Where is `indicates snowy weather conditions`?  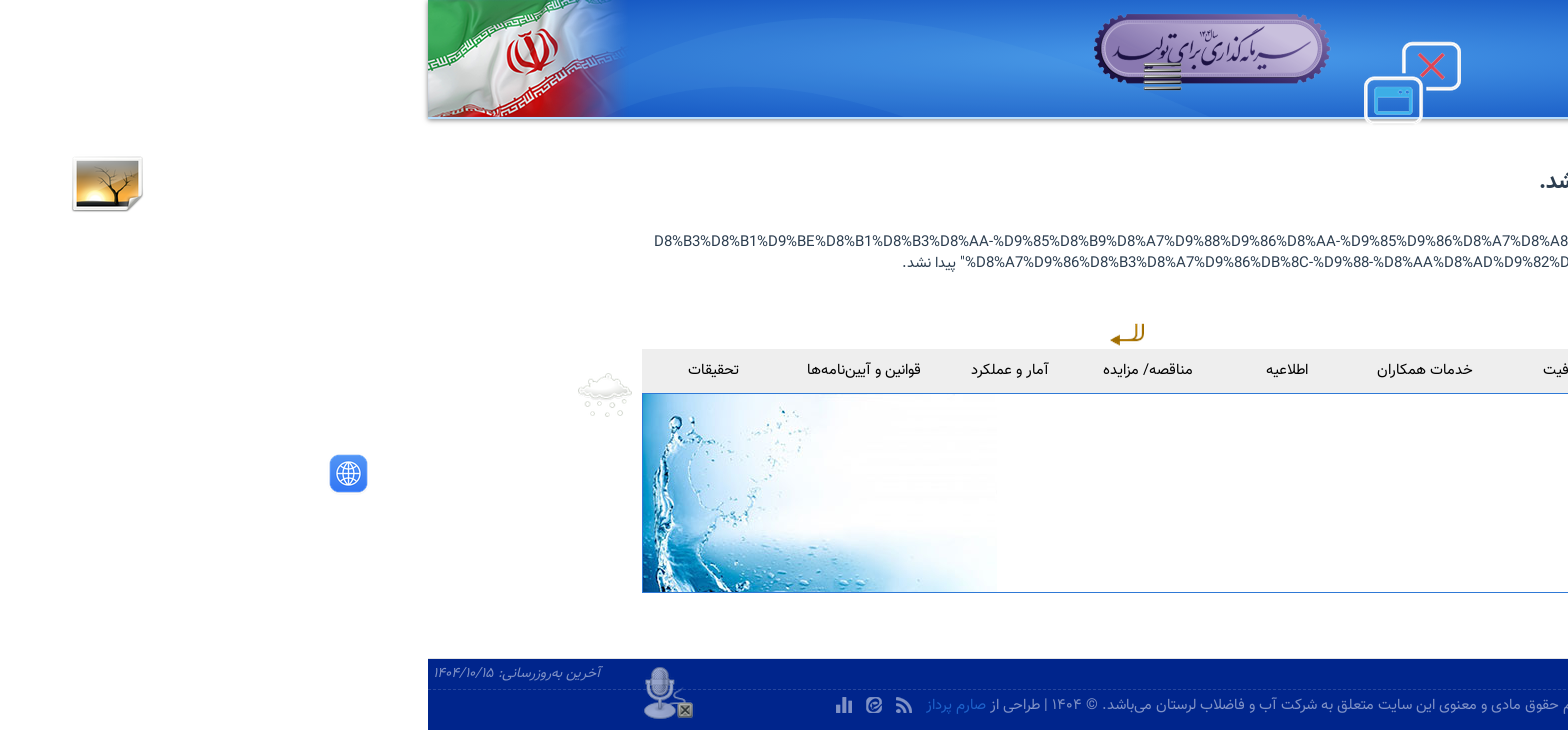 indicates snowy weather conditions is located at coordinates (605, 390).